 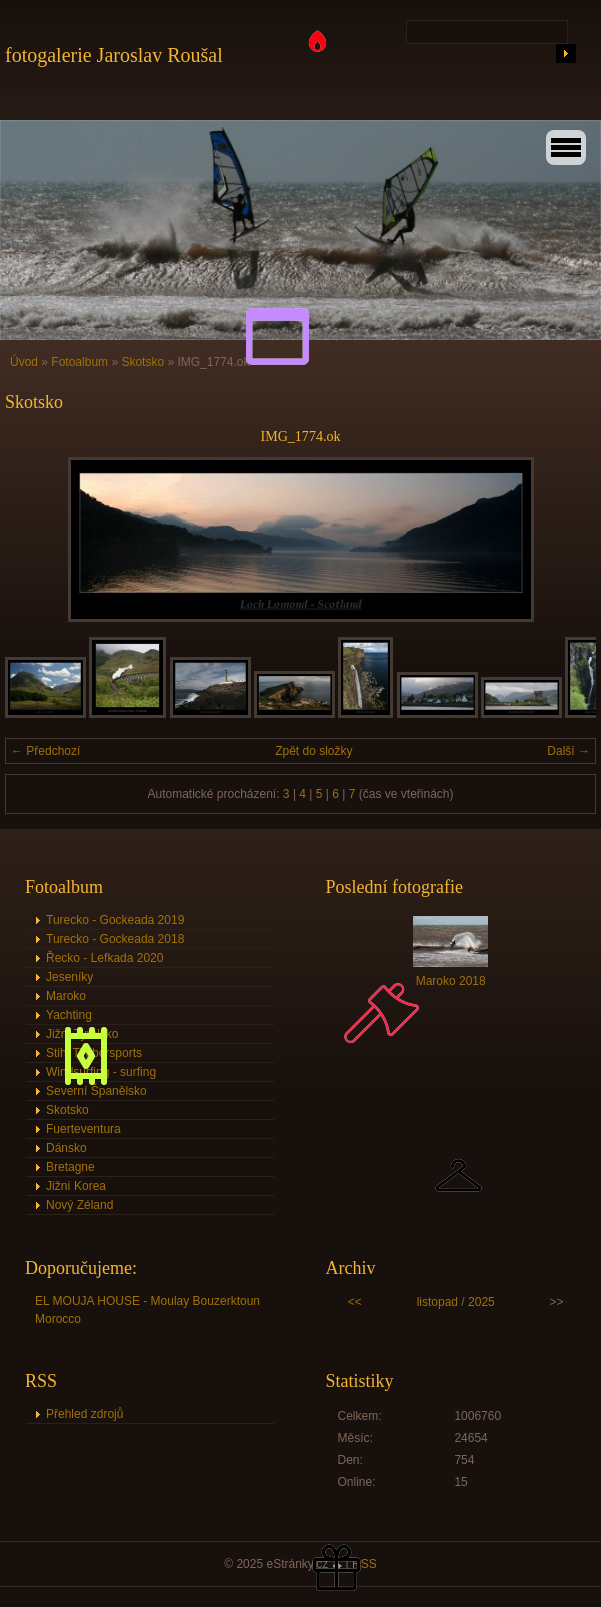 I want to click on indicates trending or hot content, so click(x=317, y=41).